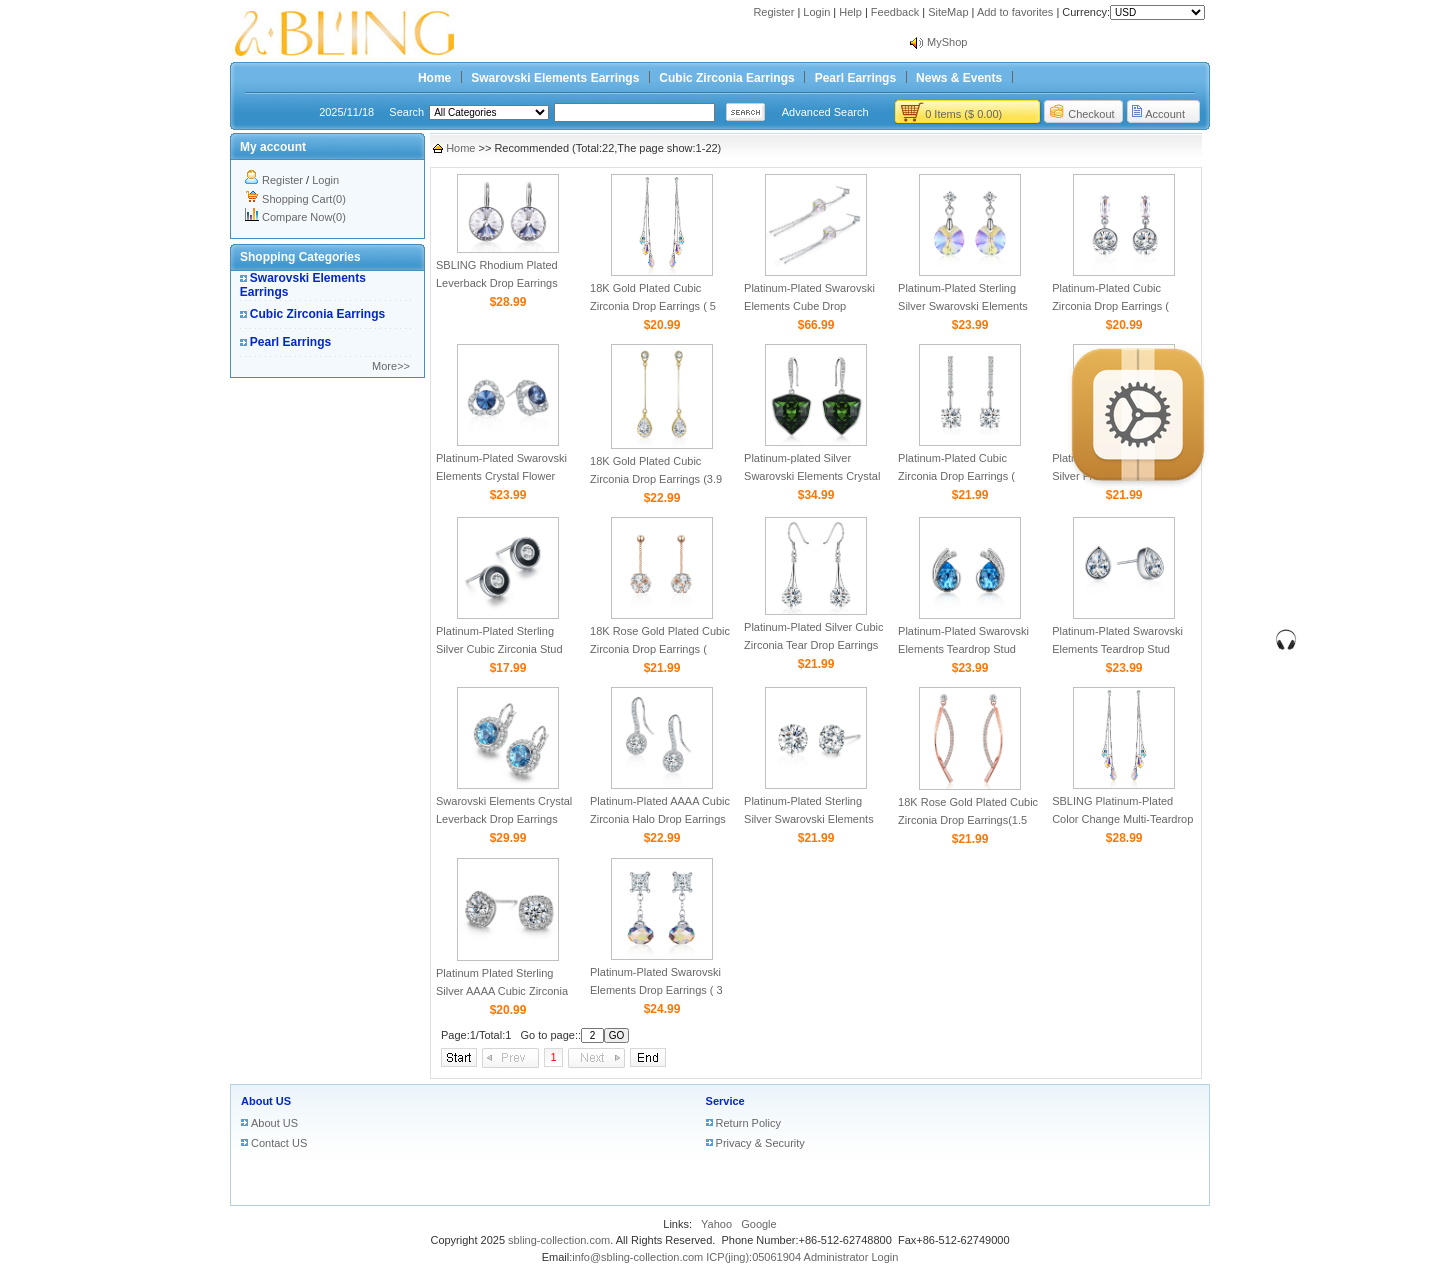 The height and width of the screenshot is (1270, 1440). I want to click on a system component or runtime file, so click(1138, 417).